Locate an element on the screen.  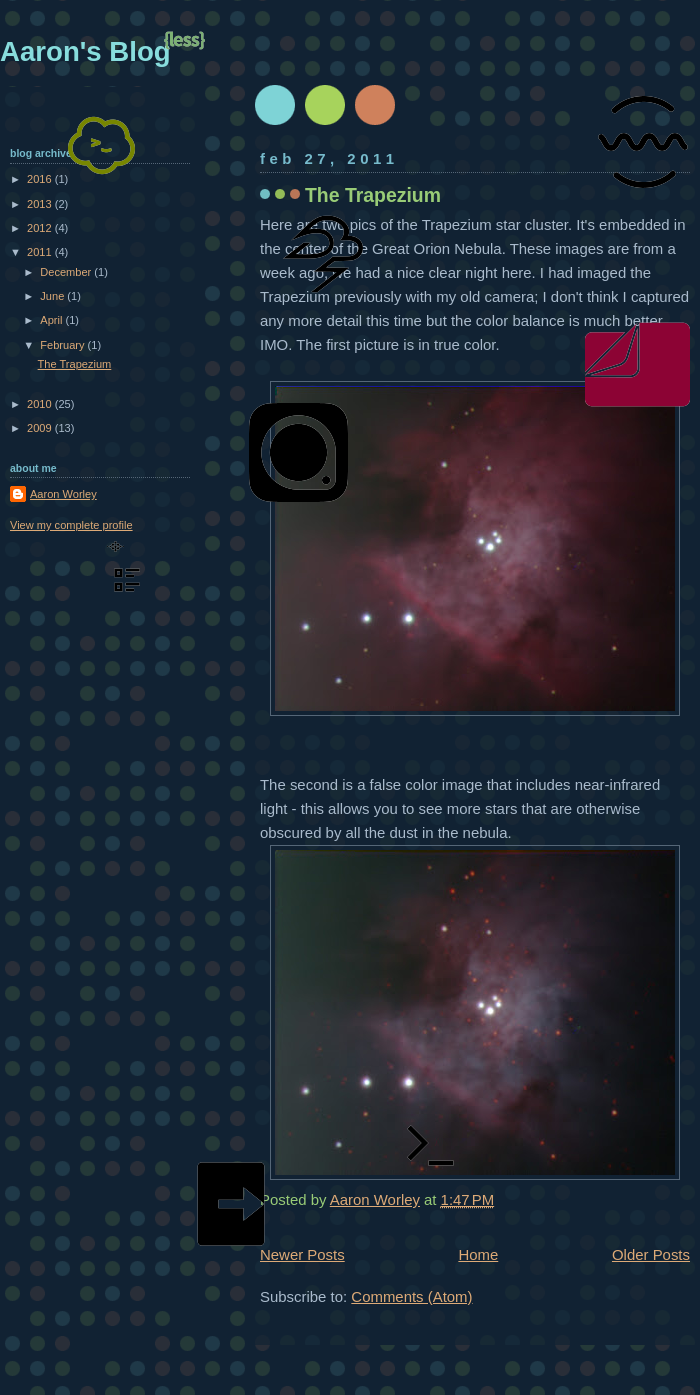
view completed tasks in a checklist is located at coordinates (127, 580).